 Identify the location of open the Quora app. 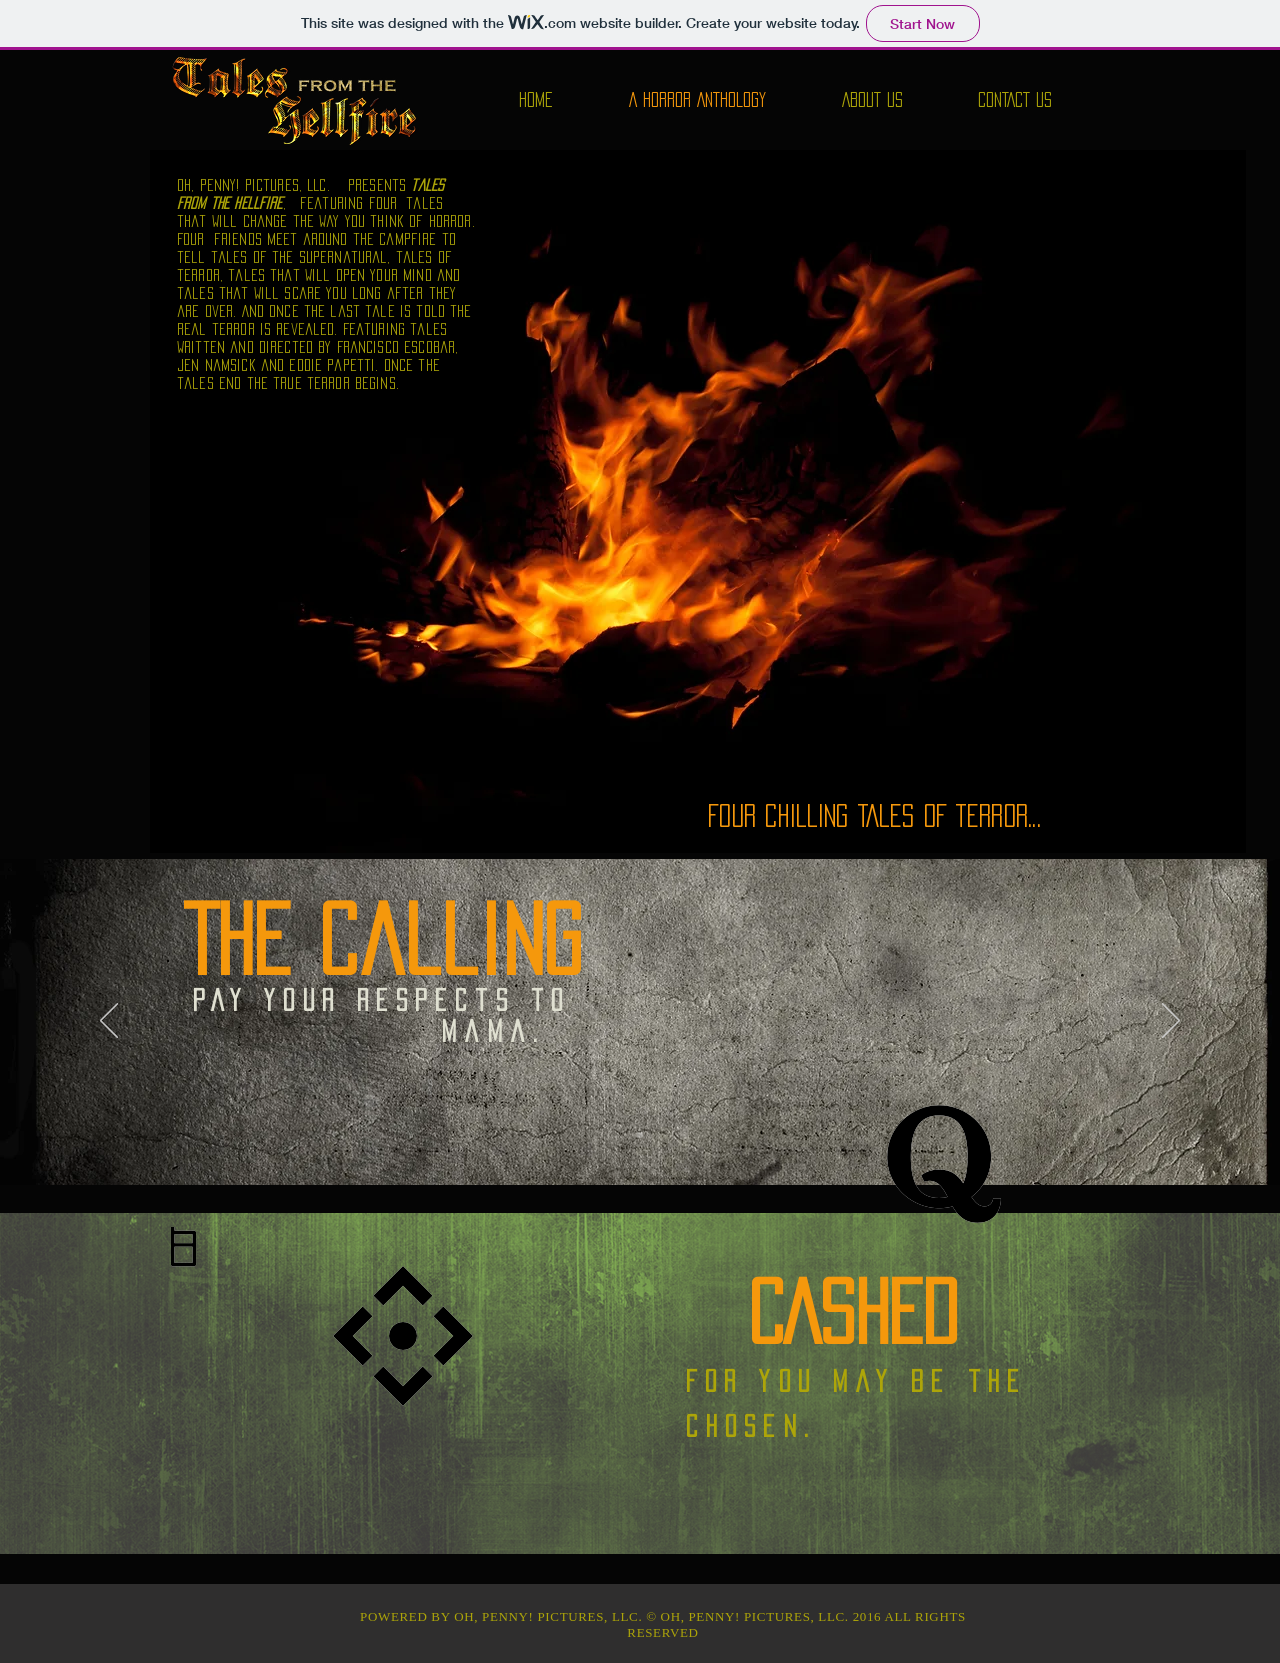
(944, 1164).